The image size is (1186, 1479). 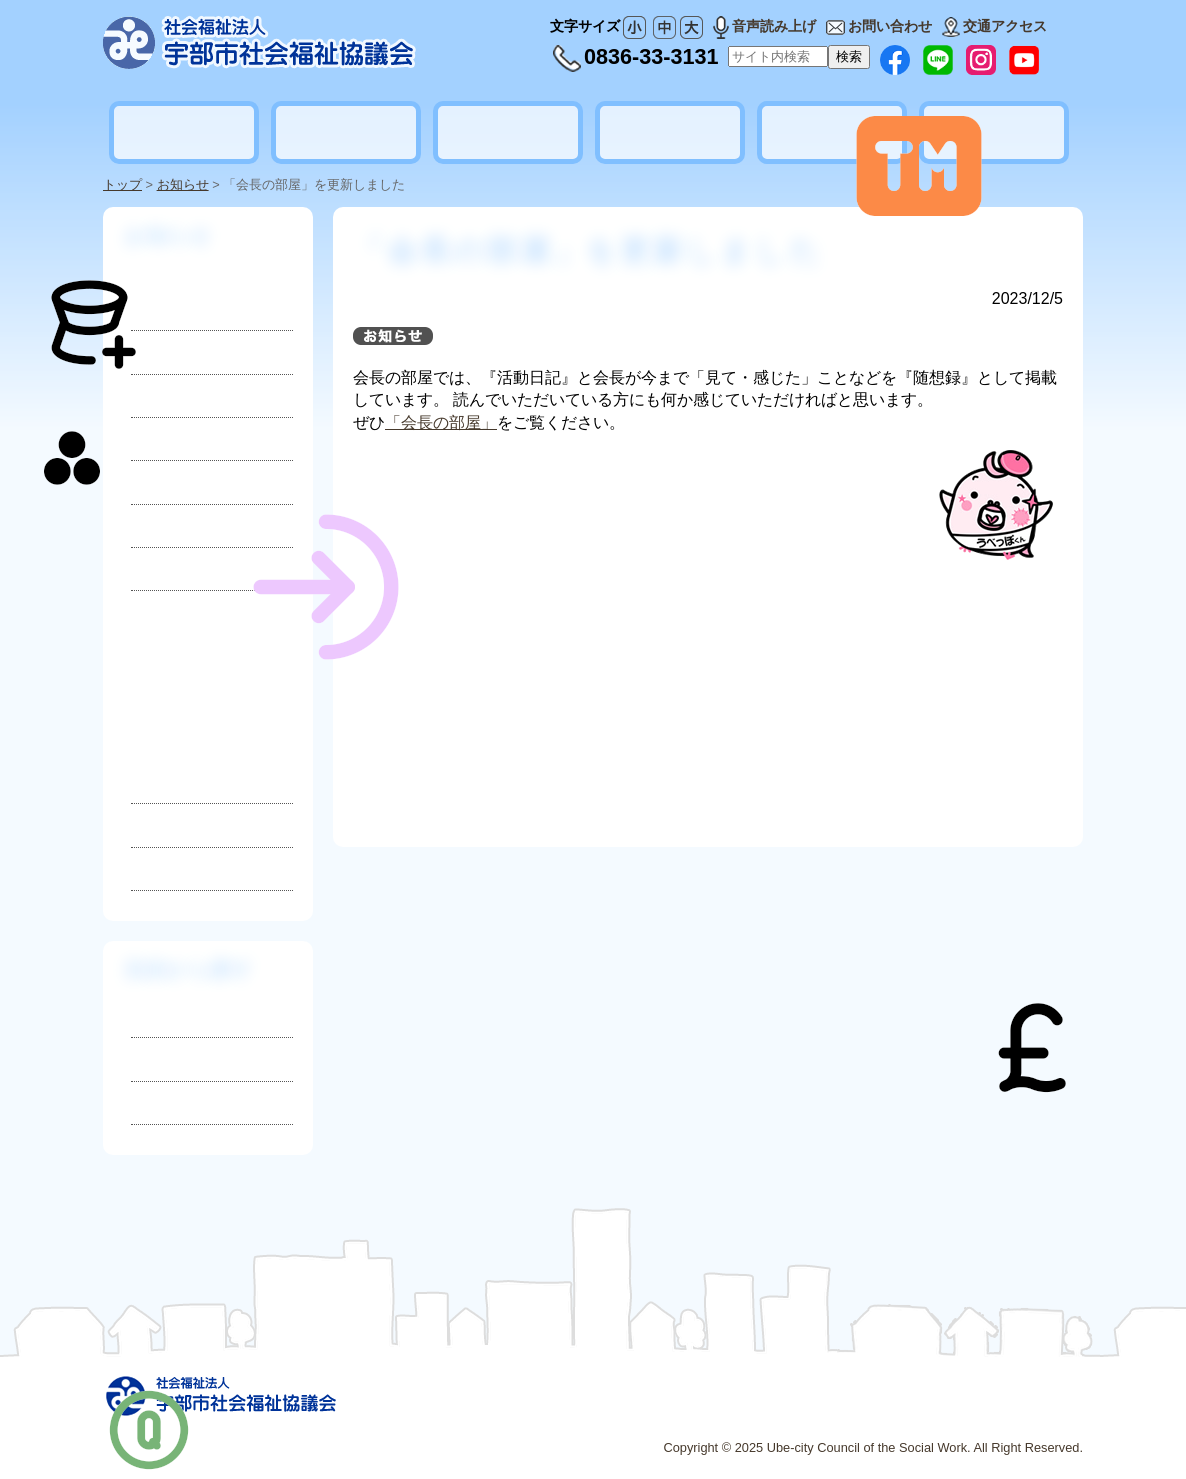 What do you see at coordinates (89, 322) in the screenshot?
I see `add a new diabolo or juggling item` at bounding box center [89, 322].